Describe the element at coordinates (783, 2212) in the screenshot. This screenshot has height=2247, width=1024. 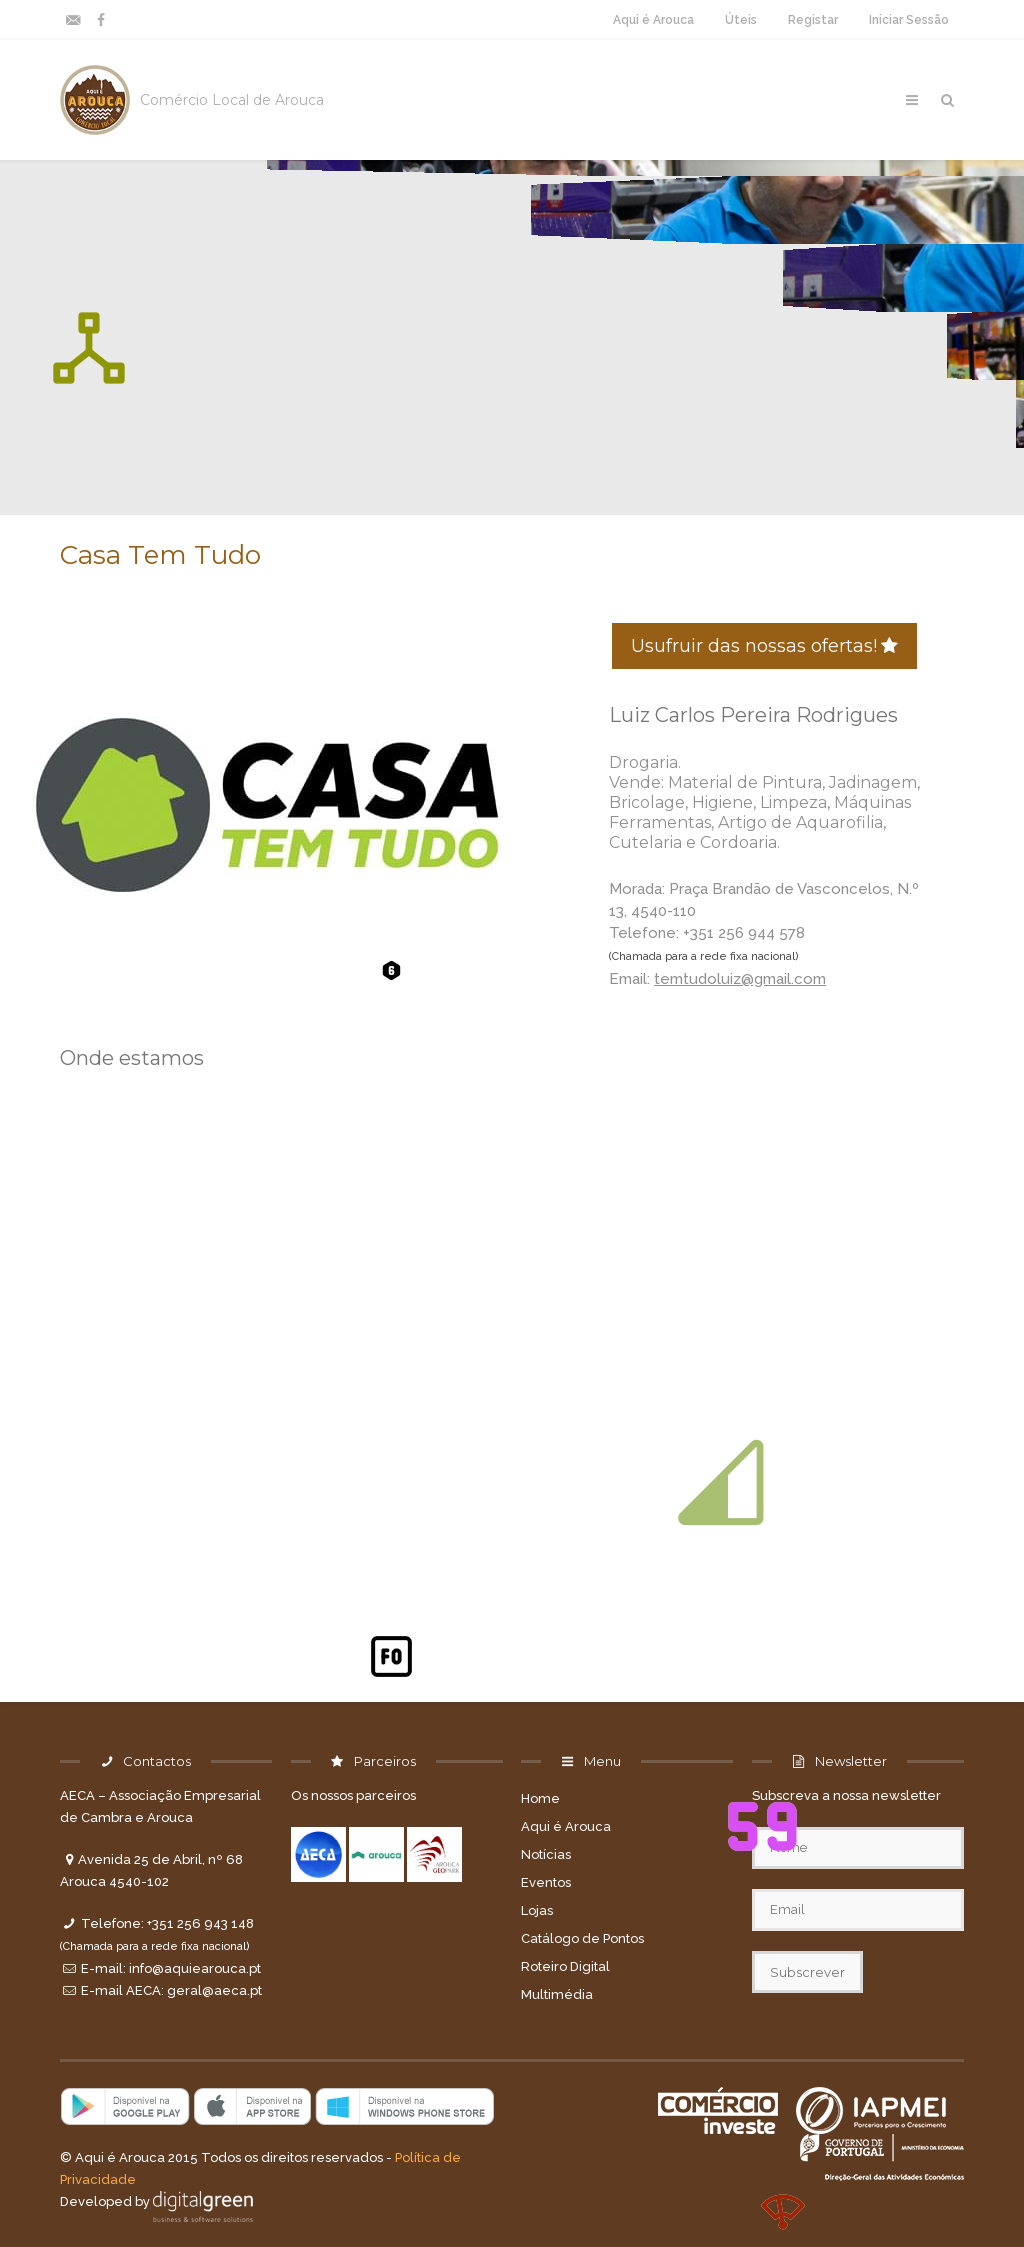
I see `toggle windshield wiper controls` at that location.